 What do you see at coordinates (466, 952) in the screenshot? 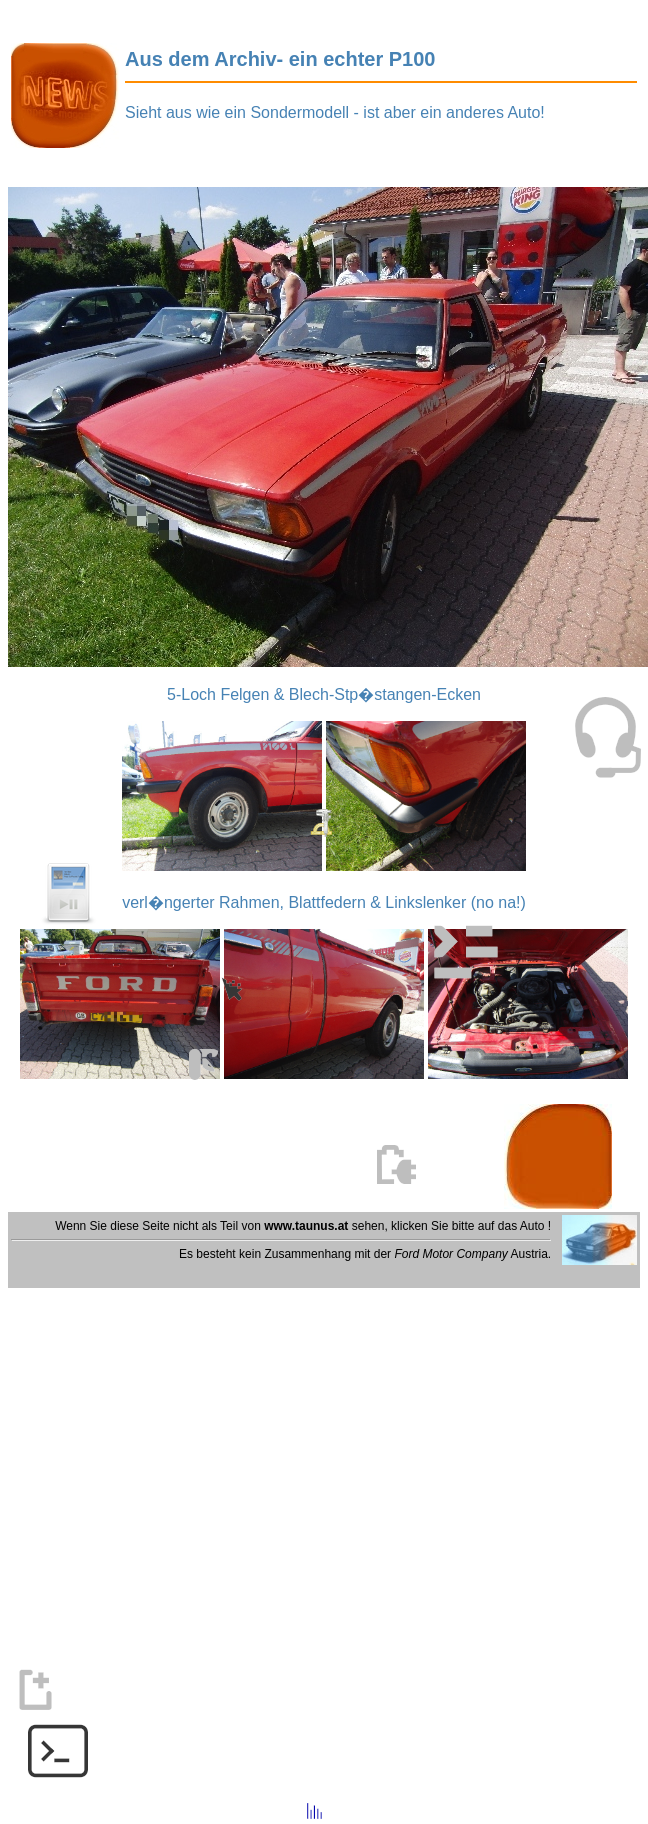
I see `decrease text indentation (right-to-left layout)` at bounding box center [466, 952].